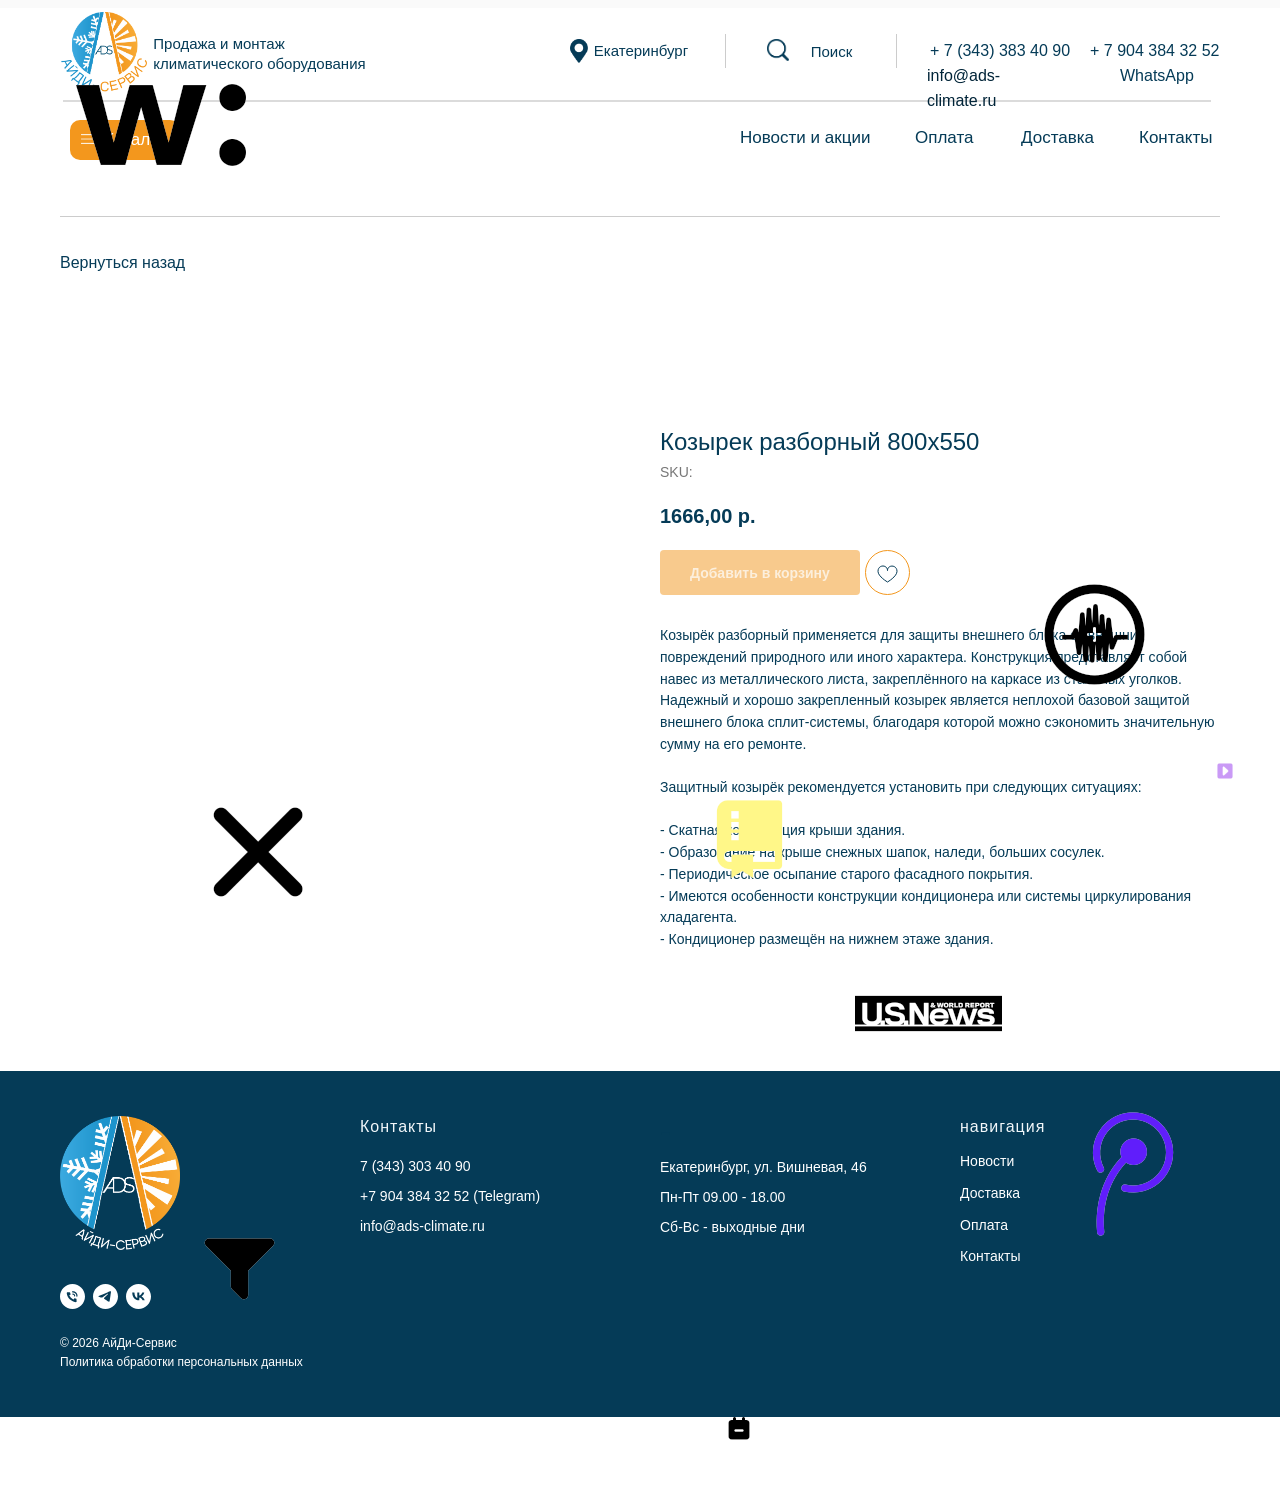 The image size is (1280, 1490). Describe the element at coordinates (1133, 1174) in the screenshot. I see `open tencent weibo app` at that location.